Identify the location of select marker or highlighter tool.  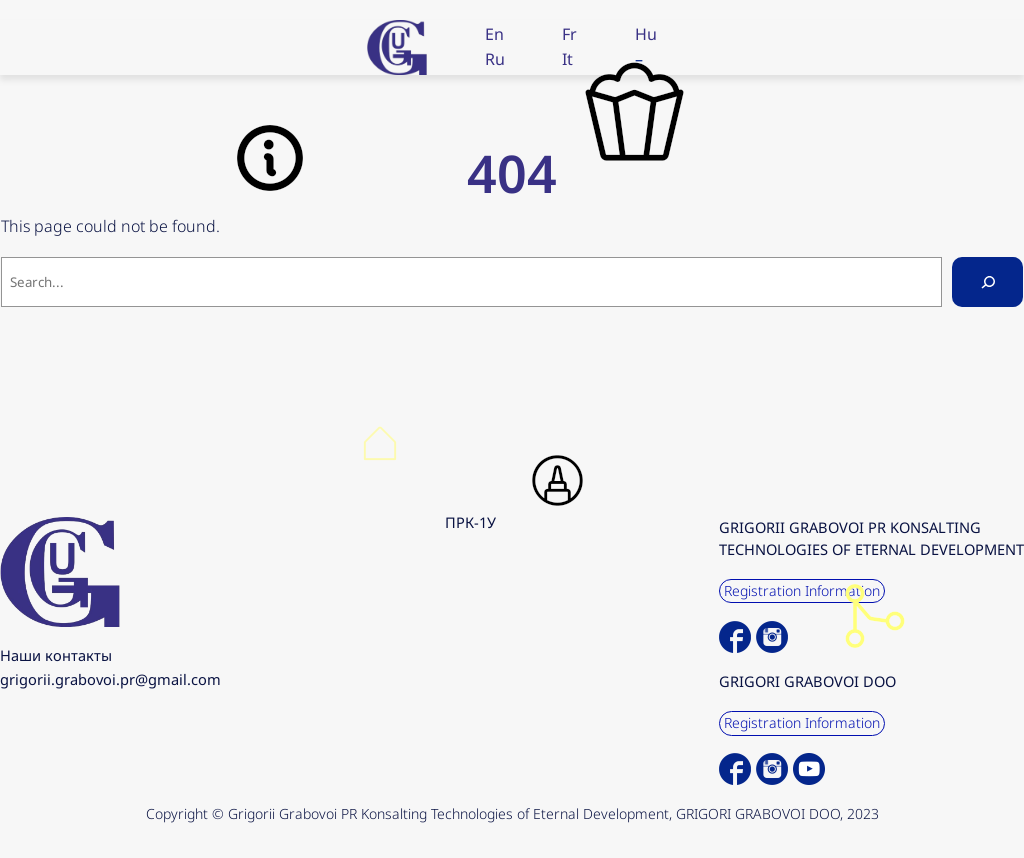
(557, 480).